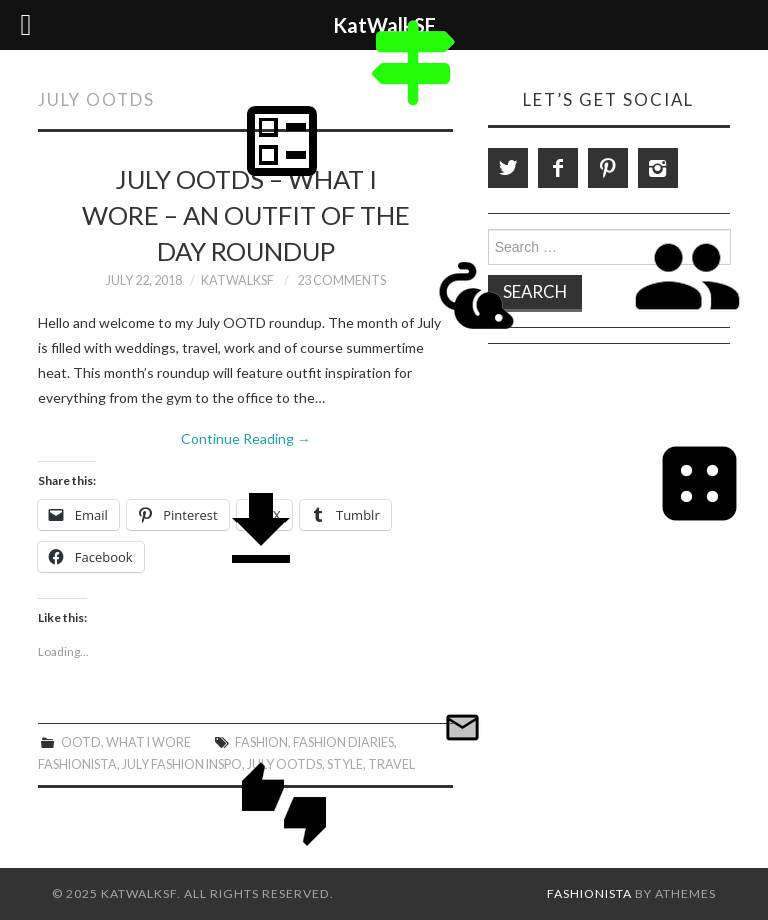 Image resolution: width=768 pixels, height=920 pixels. I want to click on request pest control services for rodents, so click(476, 295).